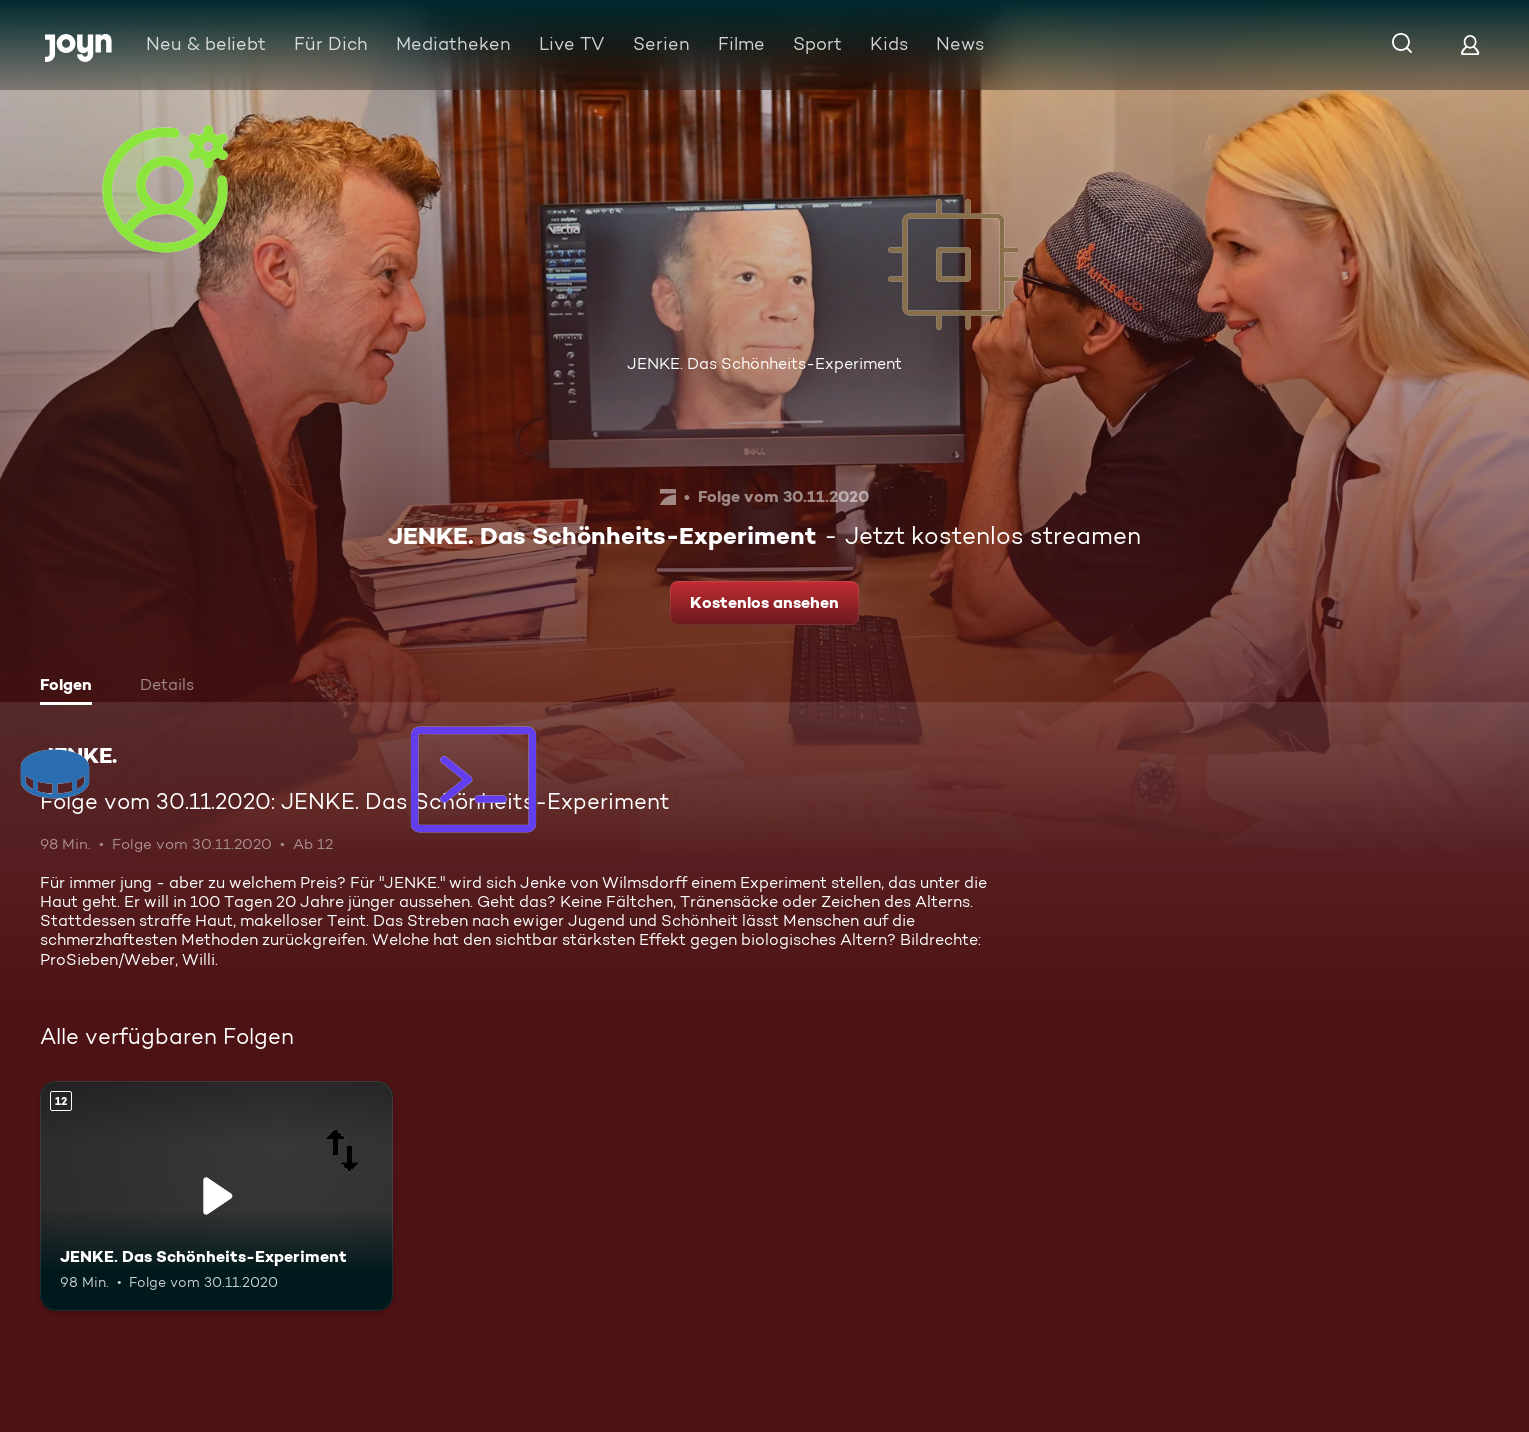 The width and height of the screenshot is (1529, 1432). Describe the element at coordinates (165, 190) in the screenshot. I see `access user profile settings` at that location.